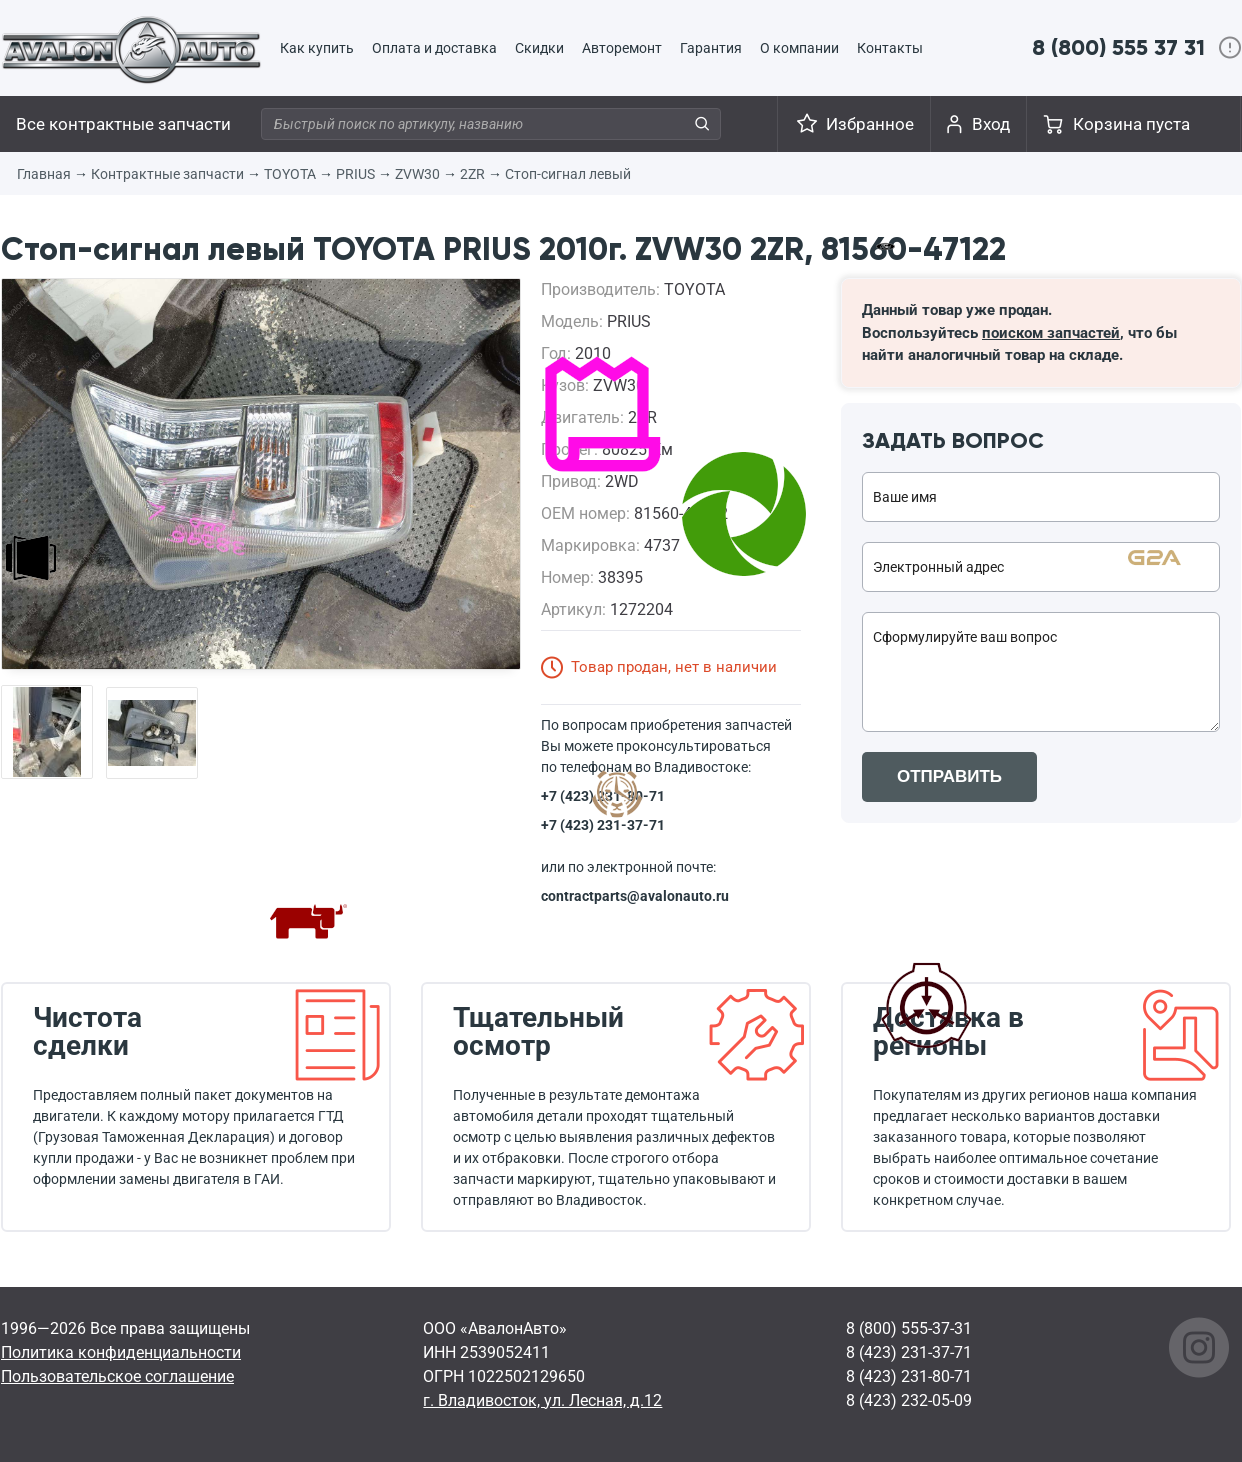 The width and height of the screenshot is (1242, 1462). What do you see at coordinates (885, 246) in the screenshot?
I see `Ford brand or dealership app` at bounding box center [885, 246].